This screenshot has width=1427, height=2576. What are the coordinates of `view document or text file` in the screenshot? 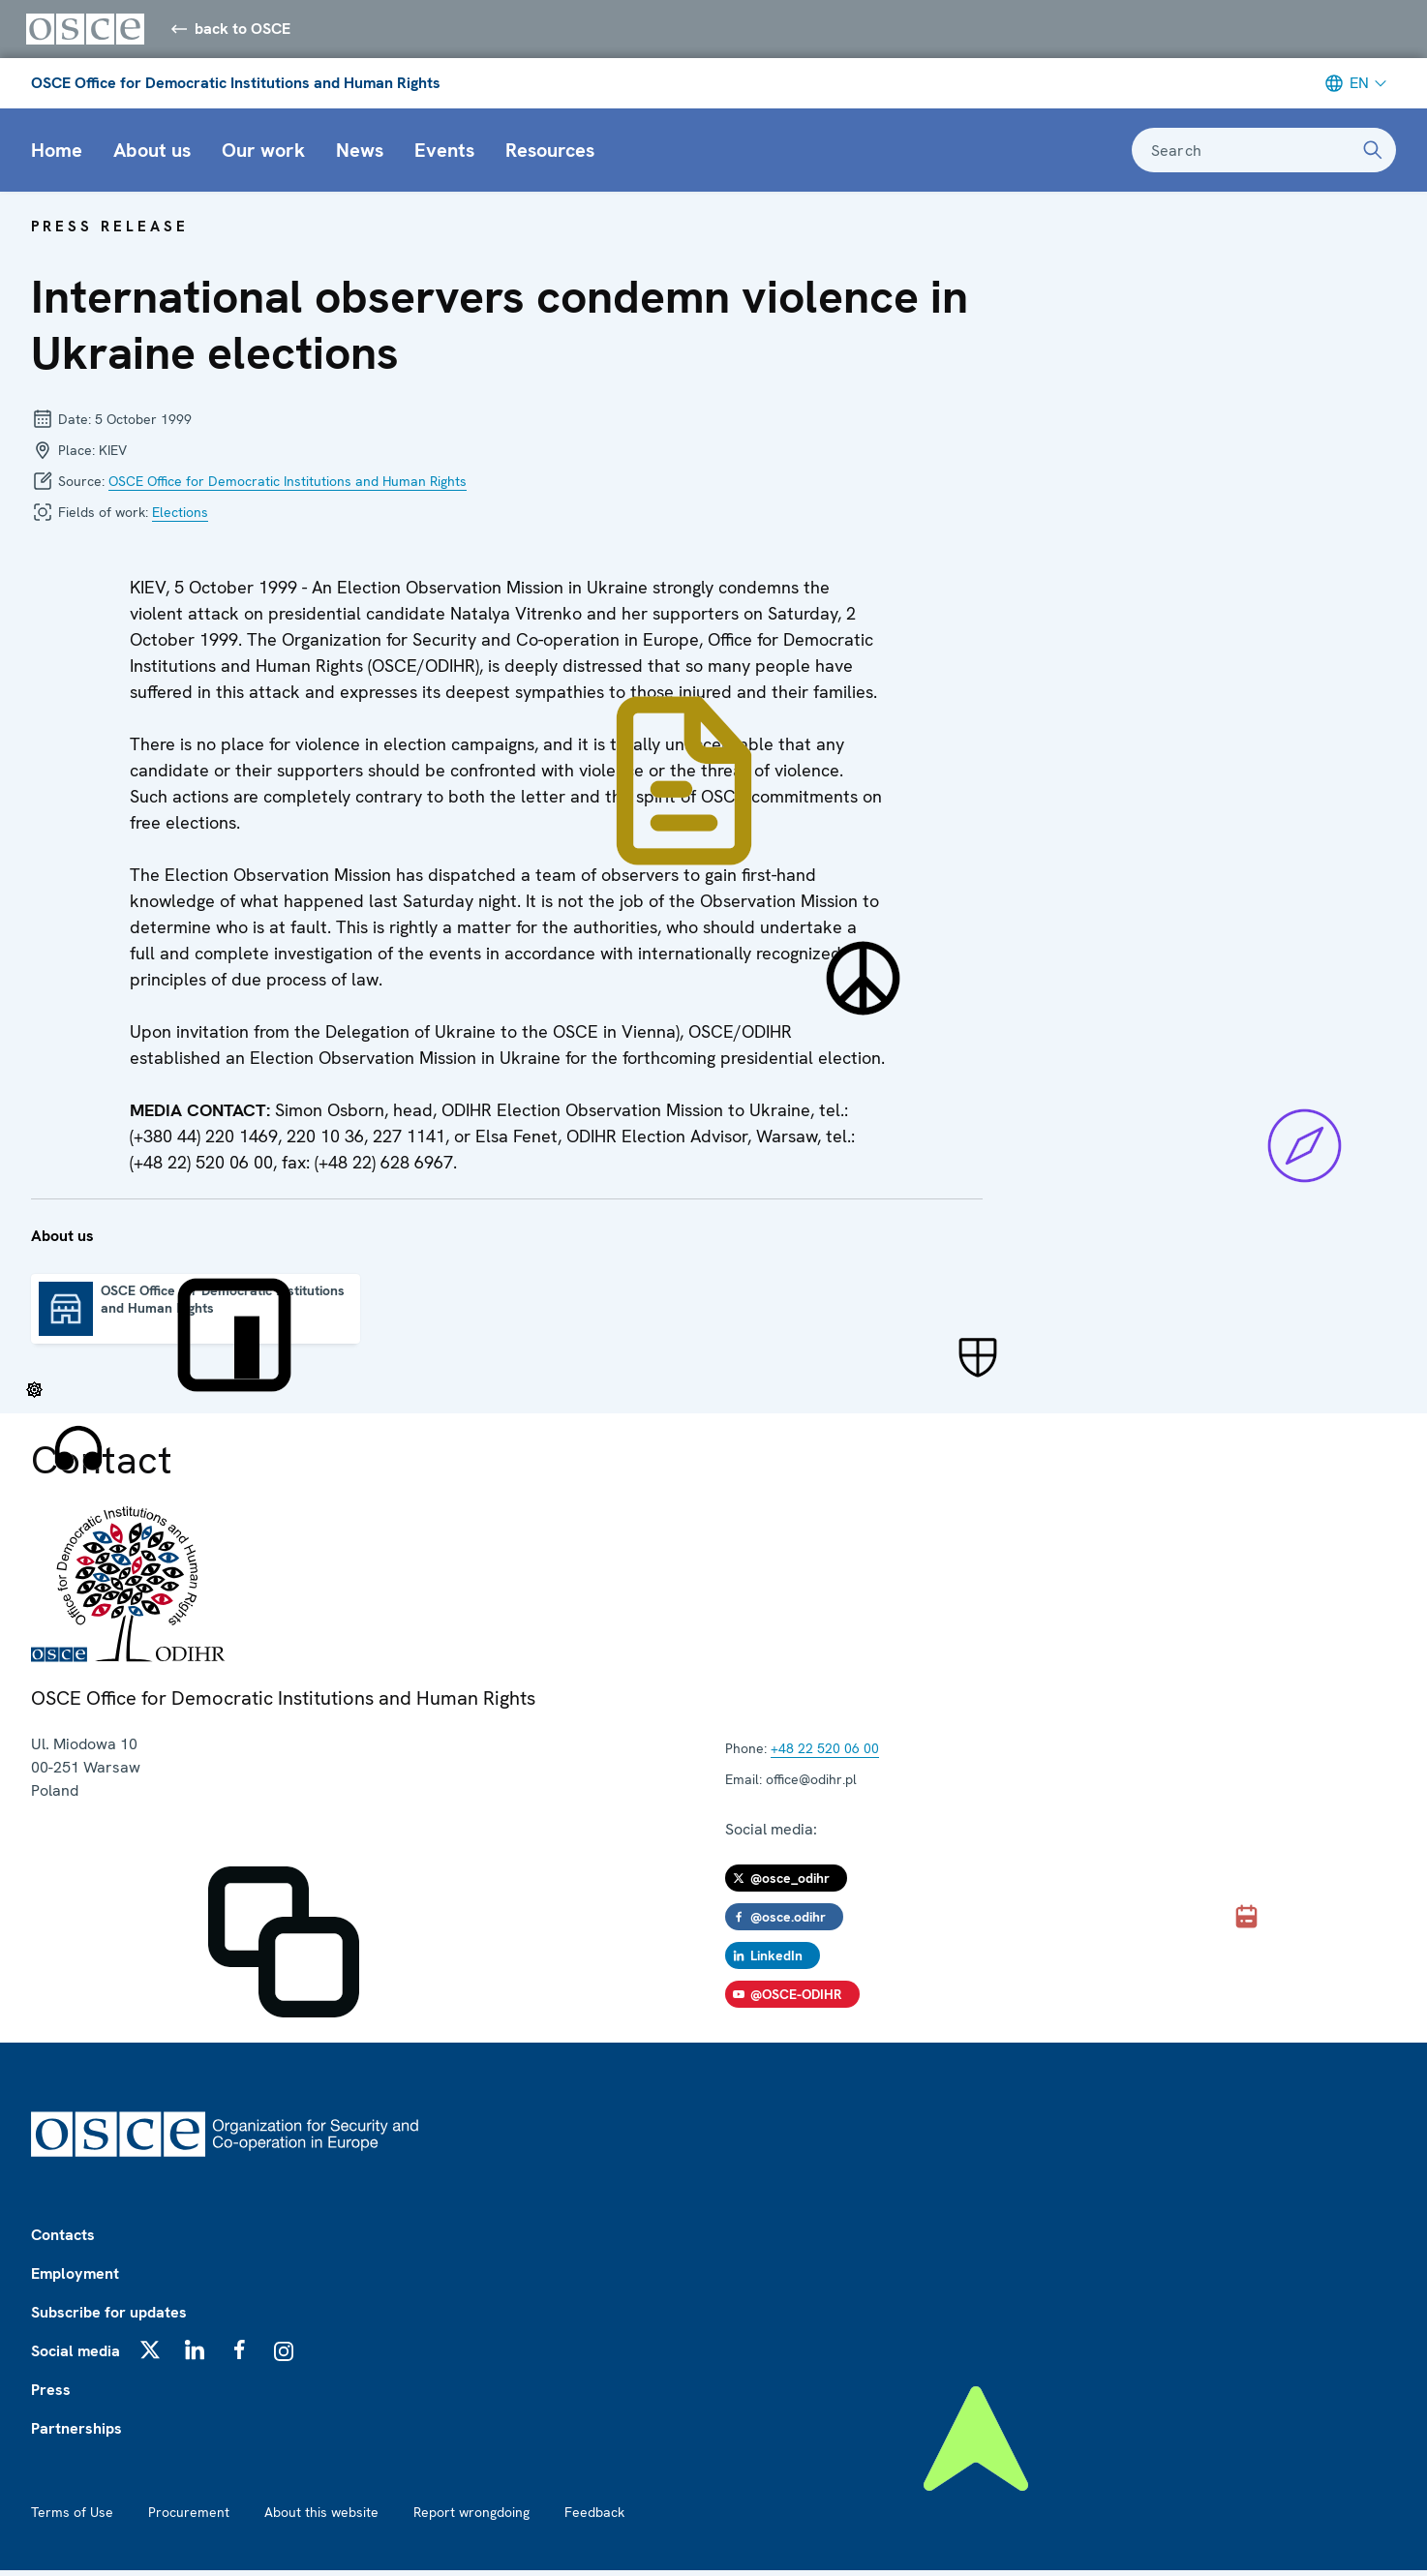 It's located at (683, 780).